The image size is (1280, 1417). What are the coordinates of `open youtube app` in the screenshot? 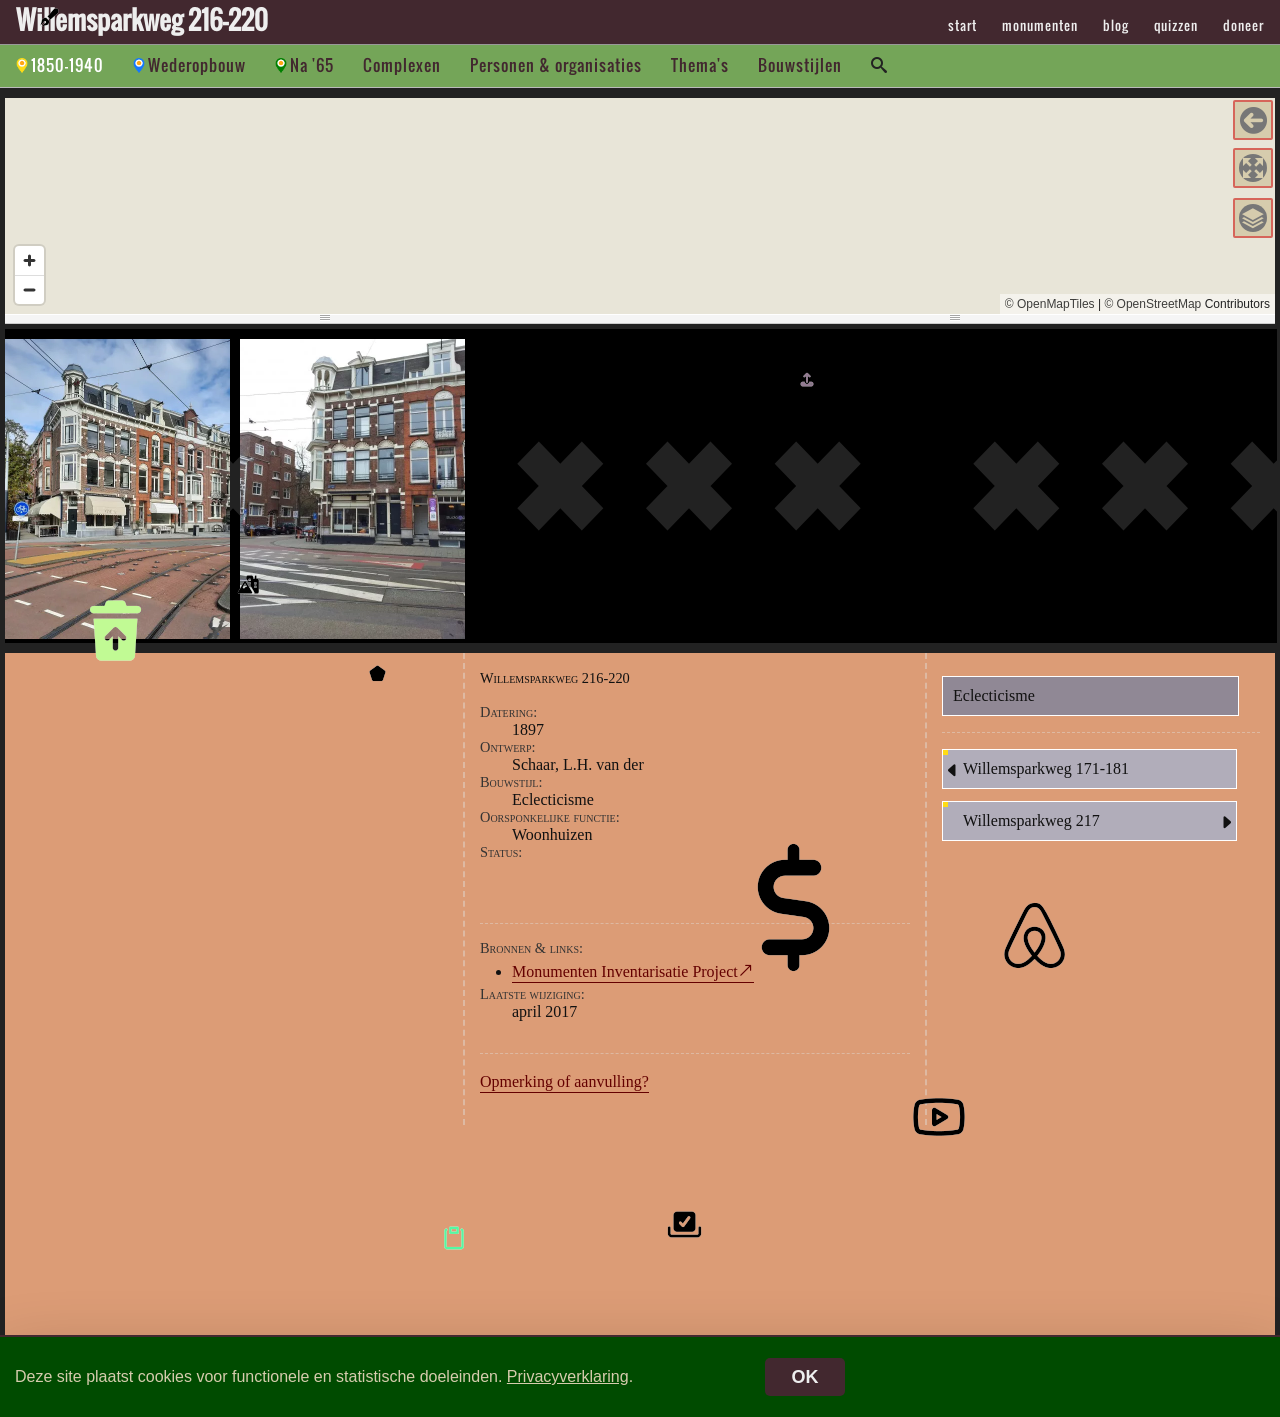 It's located at (939, 1117).